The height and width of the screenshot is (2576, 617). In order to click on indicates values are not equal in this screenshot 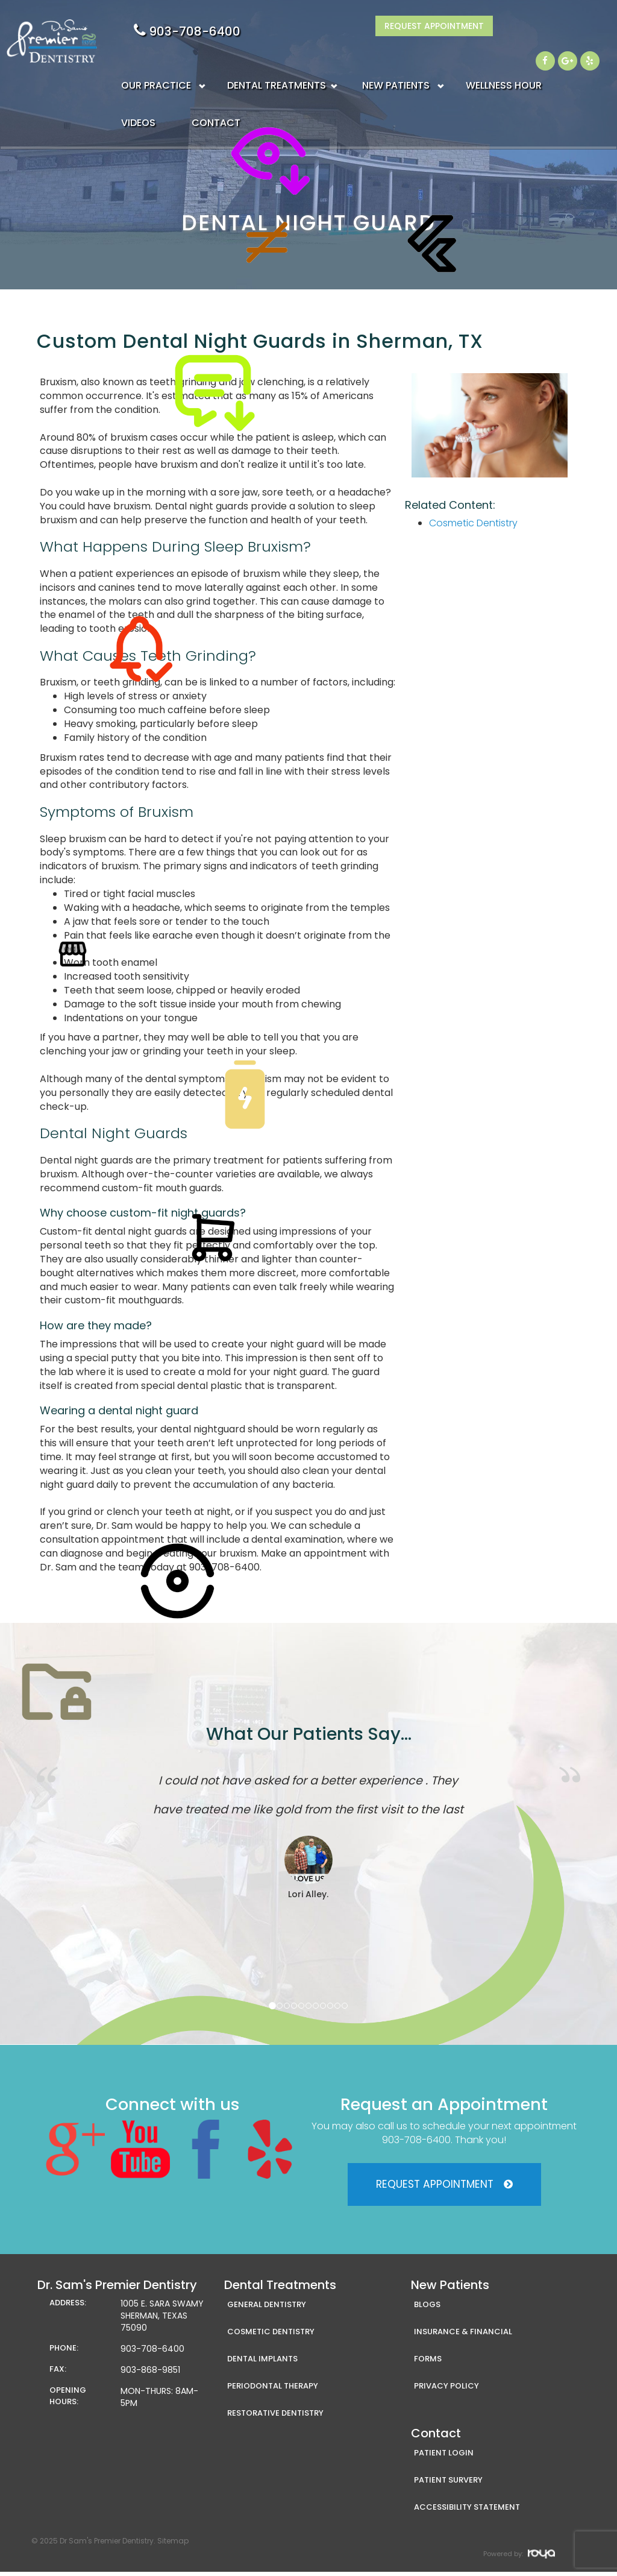, I will do `click(267, 242)`.